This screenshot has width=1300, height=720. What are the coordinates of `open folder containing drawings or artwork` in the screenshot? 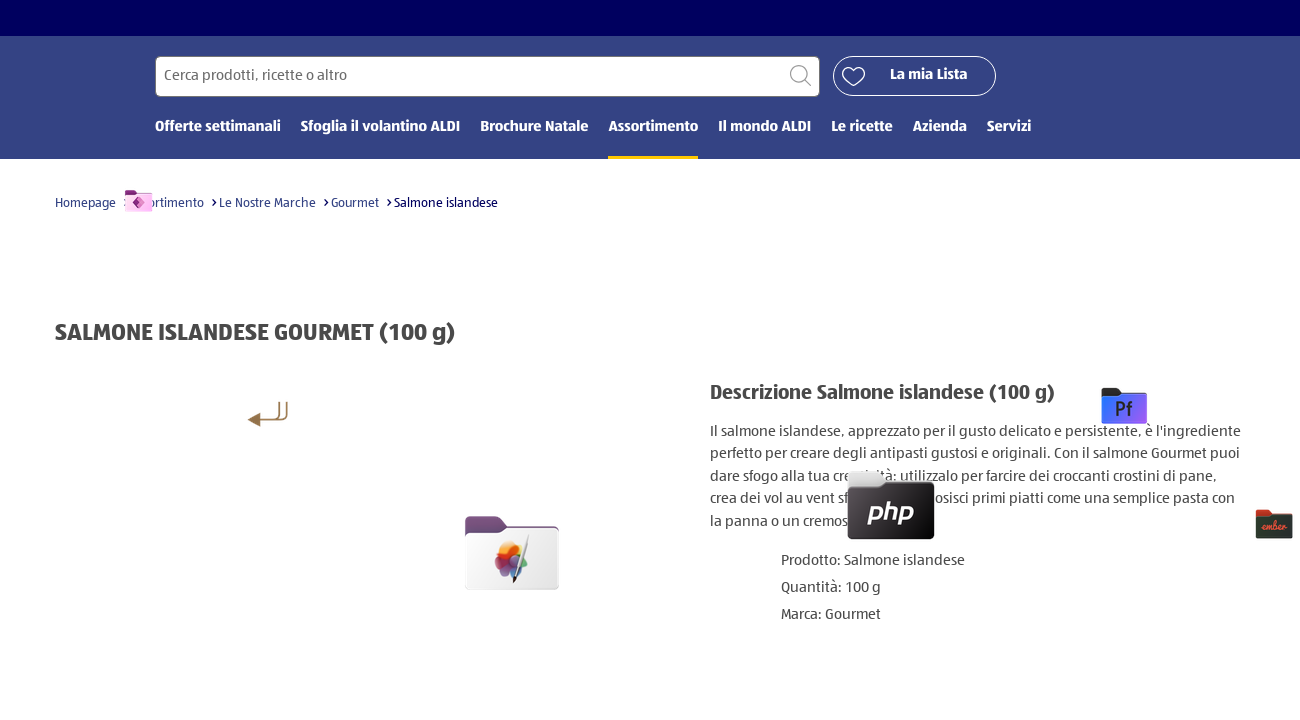 It's located at (511, 555).